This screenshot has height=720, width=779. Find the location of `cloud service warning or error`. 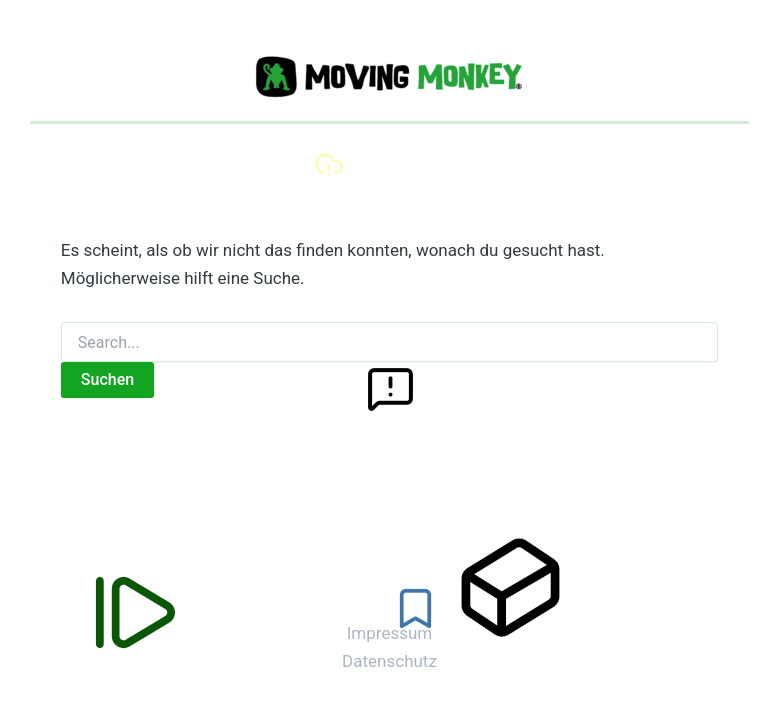

cloud service warning or error is located at coordinates (329, 165).